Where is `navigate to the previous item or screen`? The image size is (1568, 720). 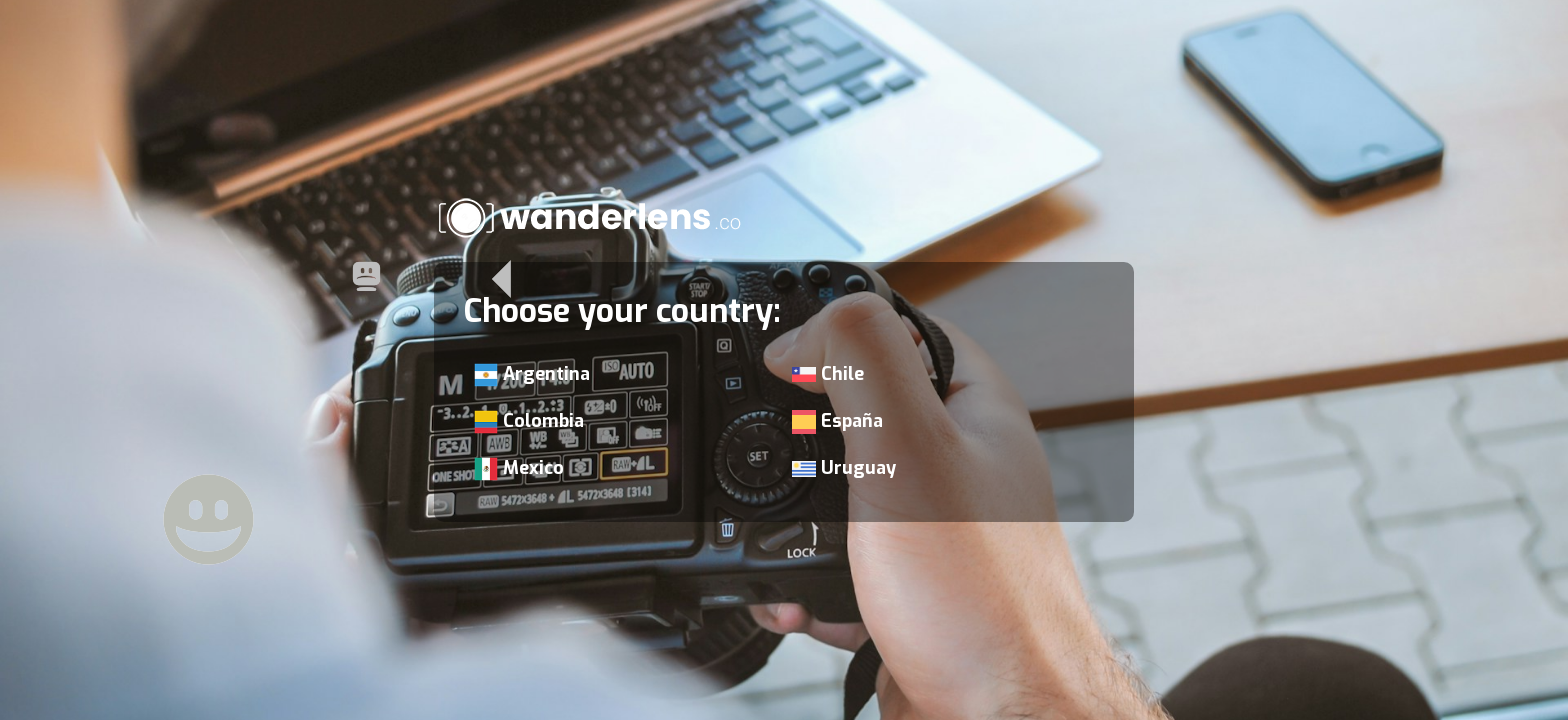 navigate to the previous item or screen is located at coordinates (503, 279).